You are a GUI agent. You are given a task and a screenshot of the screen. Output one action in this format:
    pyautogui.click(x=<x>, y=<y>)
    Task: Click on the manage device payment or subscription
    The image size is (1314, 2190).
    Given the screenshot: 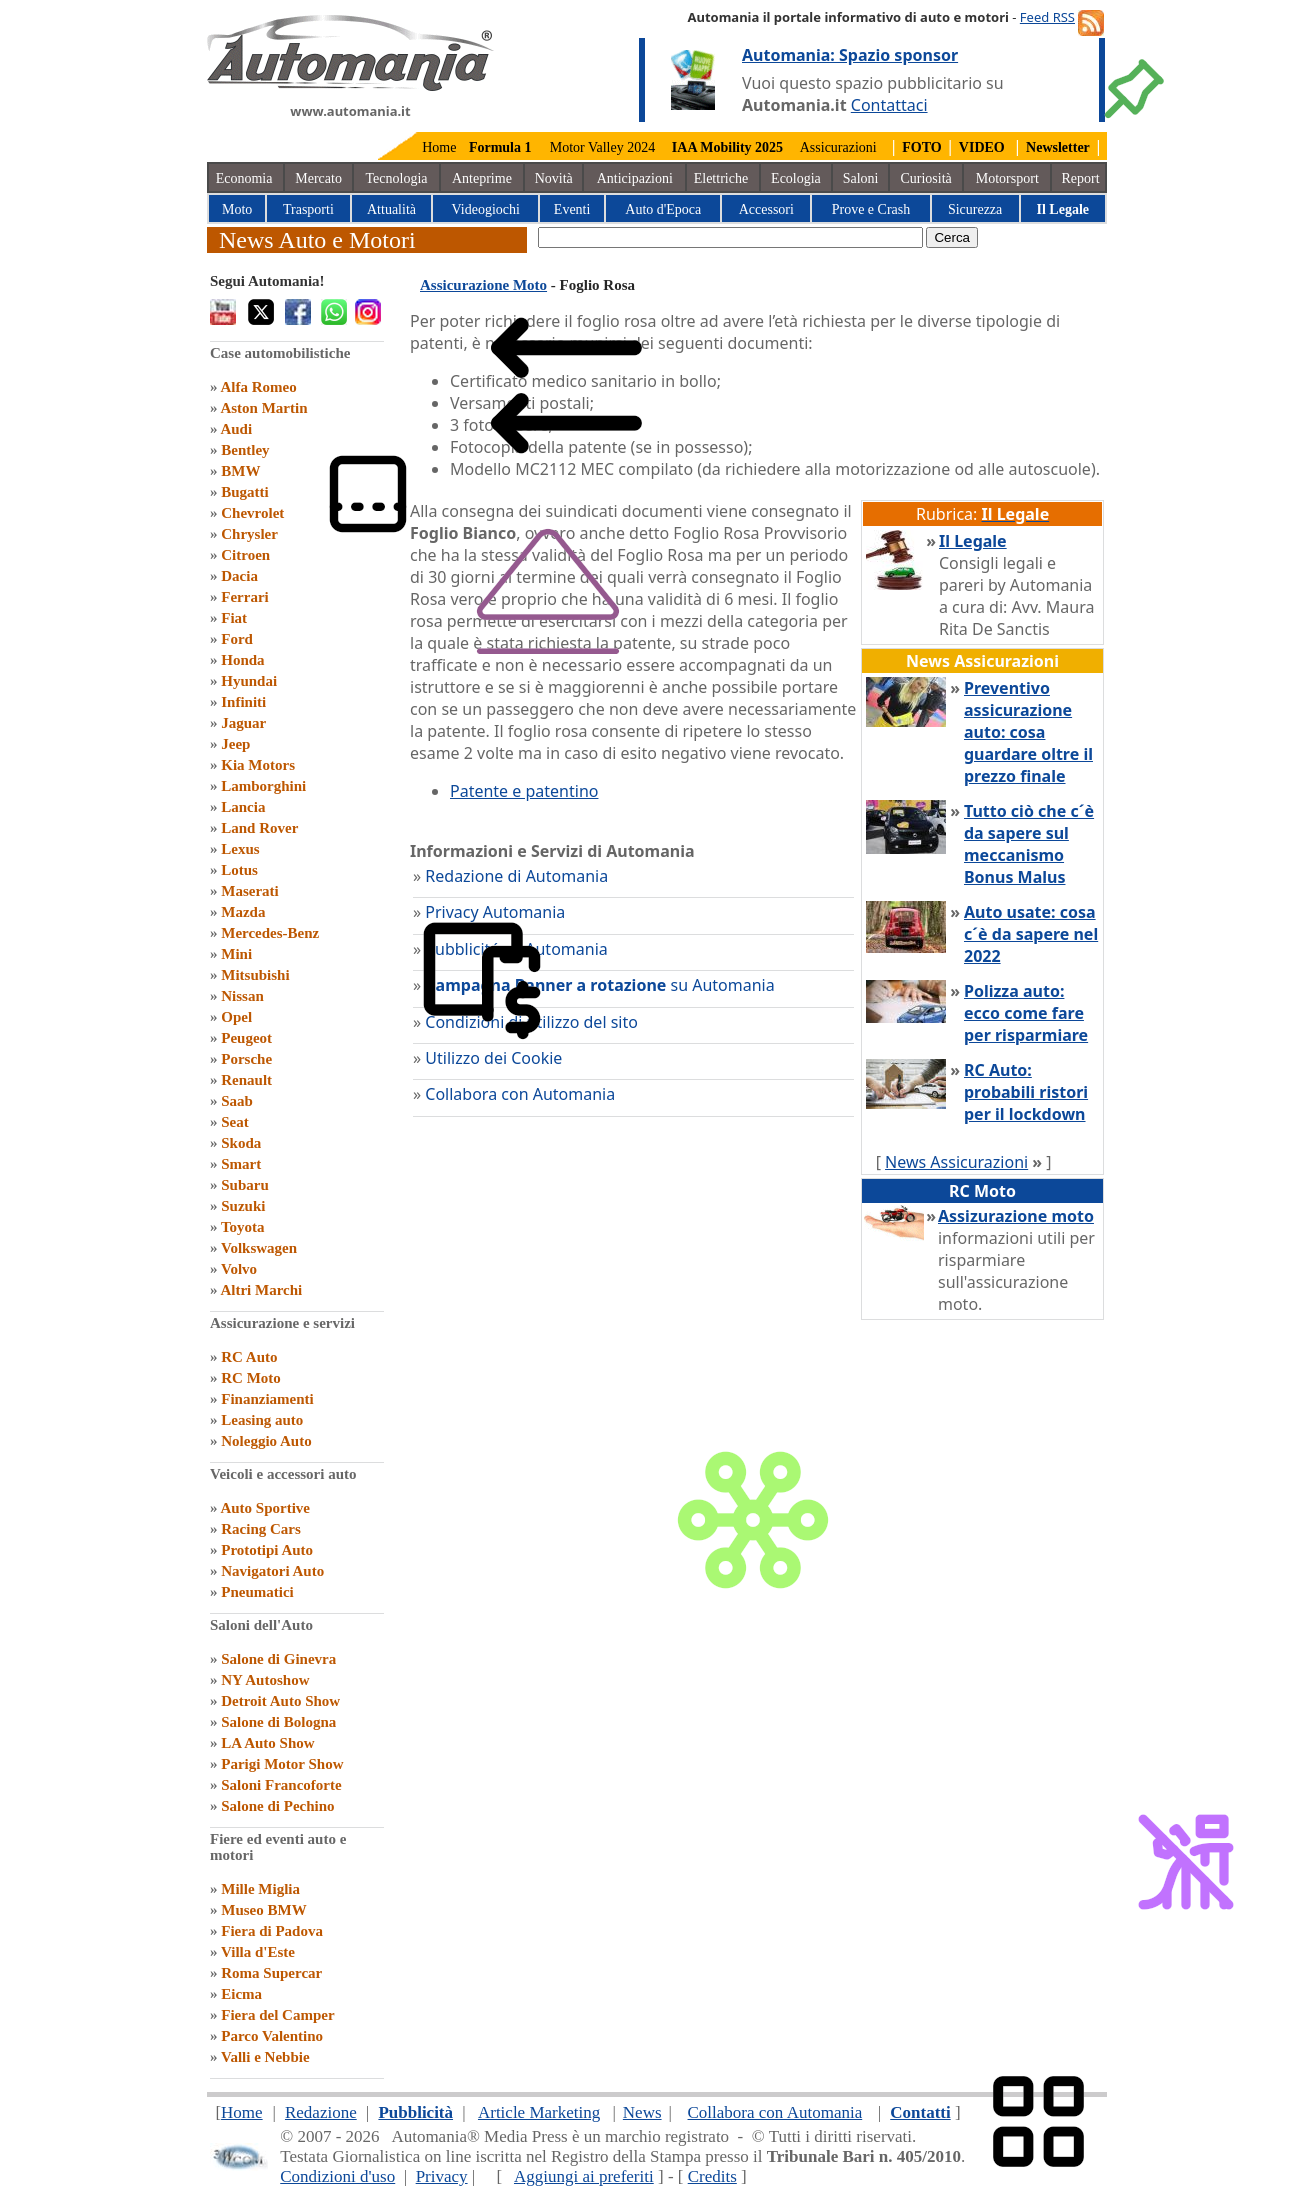 What is the action you would take?
    pyautogui.click(x=482, y=975)
    